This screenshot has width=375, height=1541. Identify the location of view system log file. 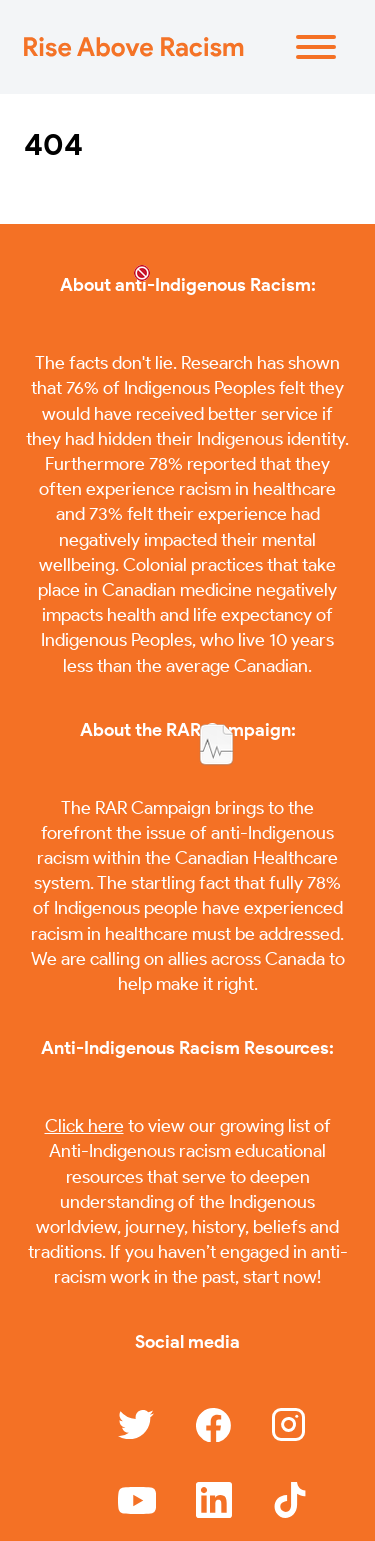
(216, 744).